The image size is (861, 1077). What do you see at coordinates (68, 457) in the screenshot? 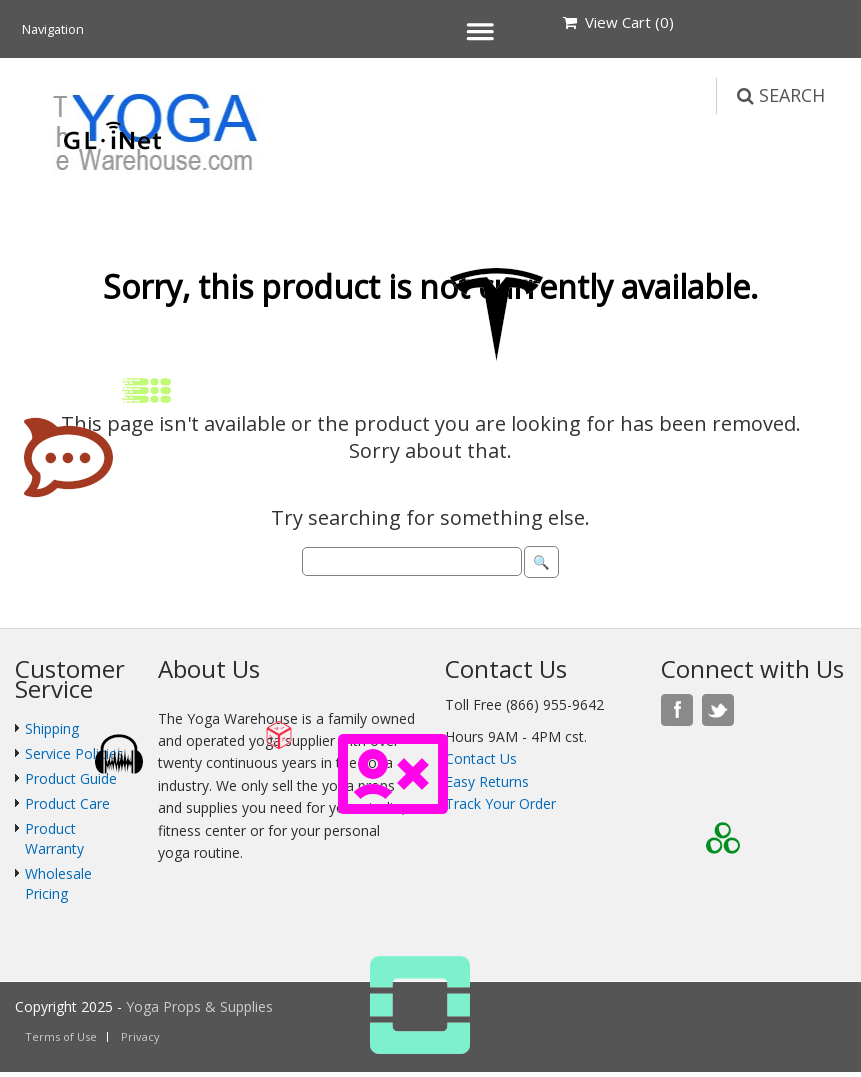
I see `open Rocket.Chat application` at bounding box center [68, 457].